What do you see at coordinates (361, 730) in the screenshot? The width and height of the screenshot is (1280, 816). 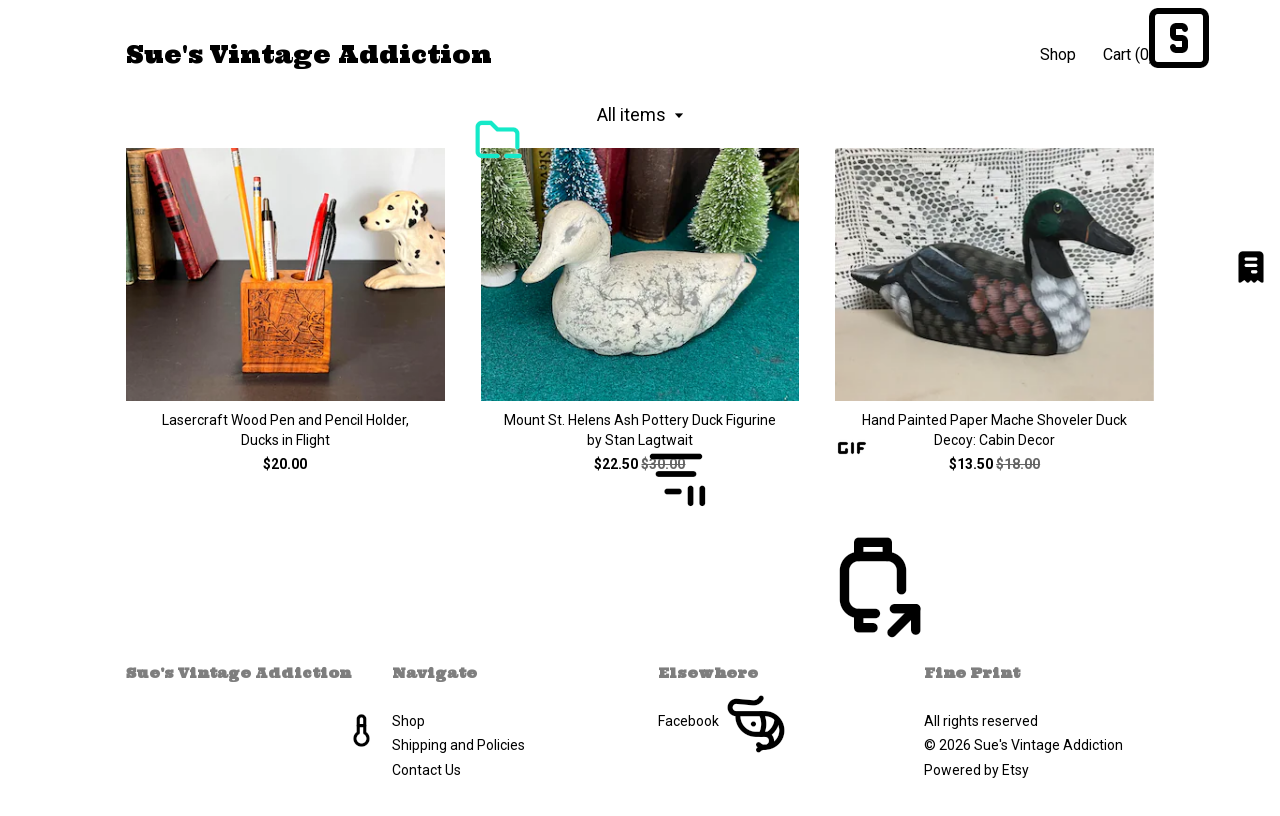 I see `view current temperature reading` at bounding box center [361, 730].